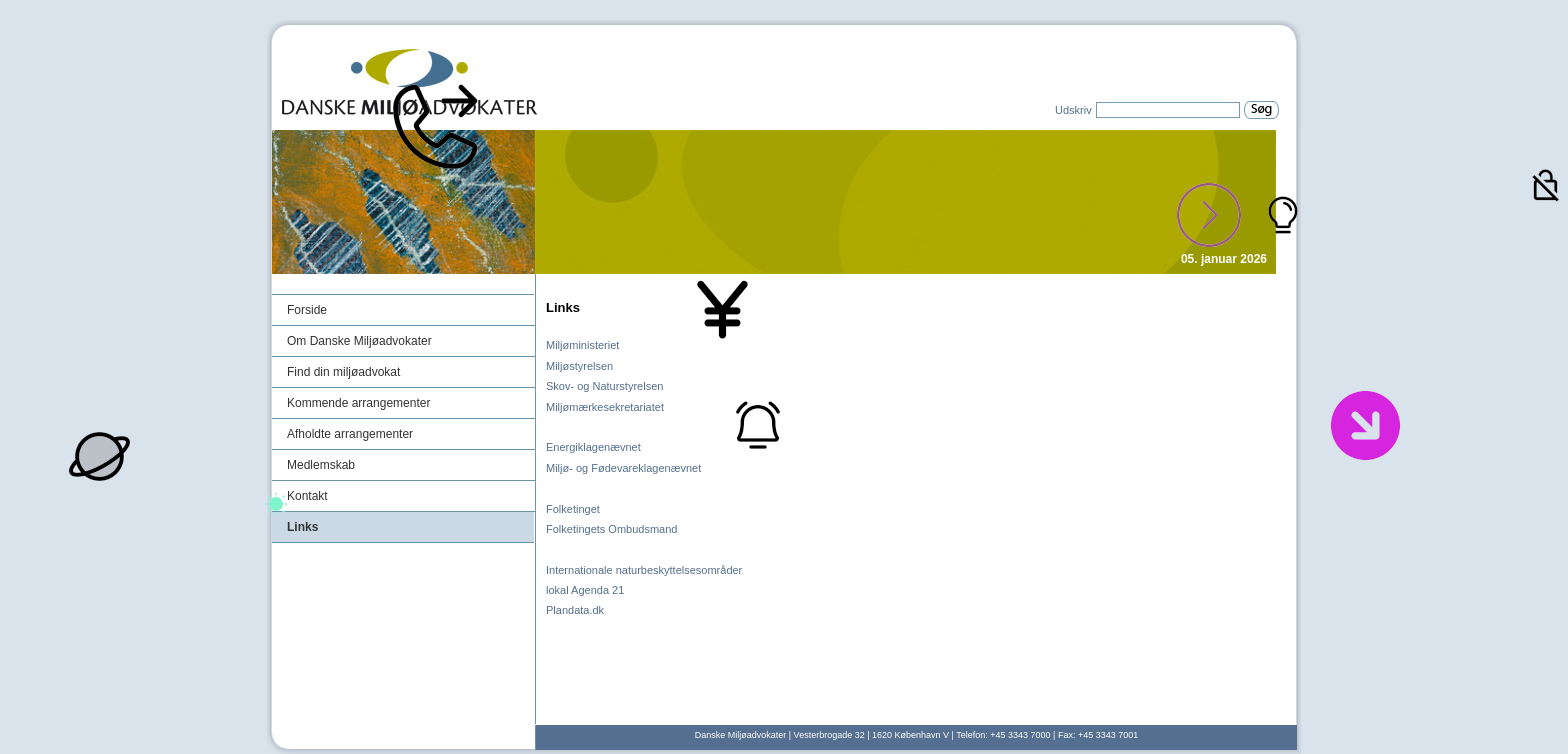 The width and height of the screenshot is (1568, 754). What do you see at coordinates (1365, 425) in the screenshot?
I see `navigate to the next section diagonally` at bounding box center [1365, 425].